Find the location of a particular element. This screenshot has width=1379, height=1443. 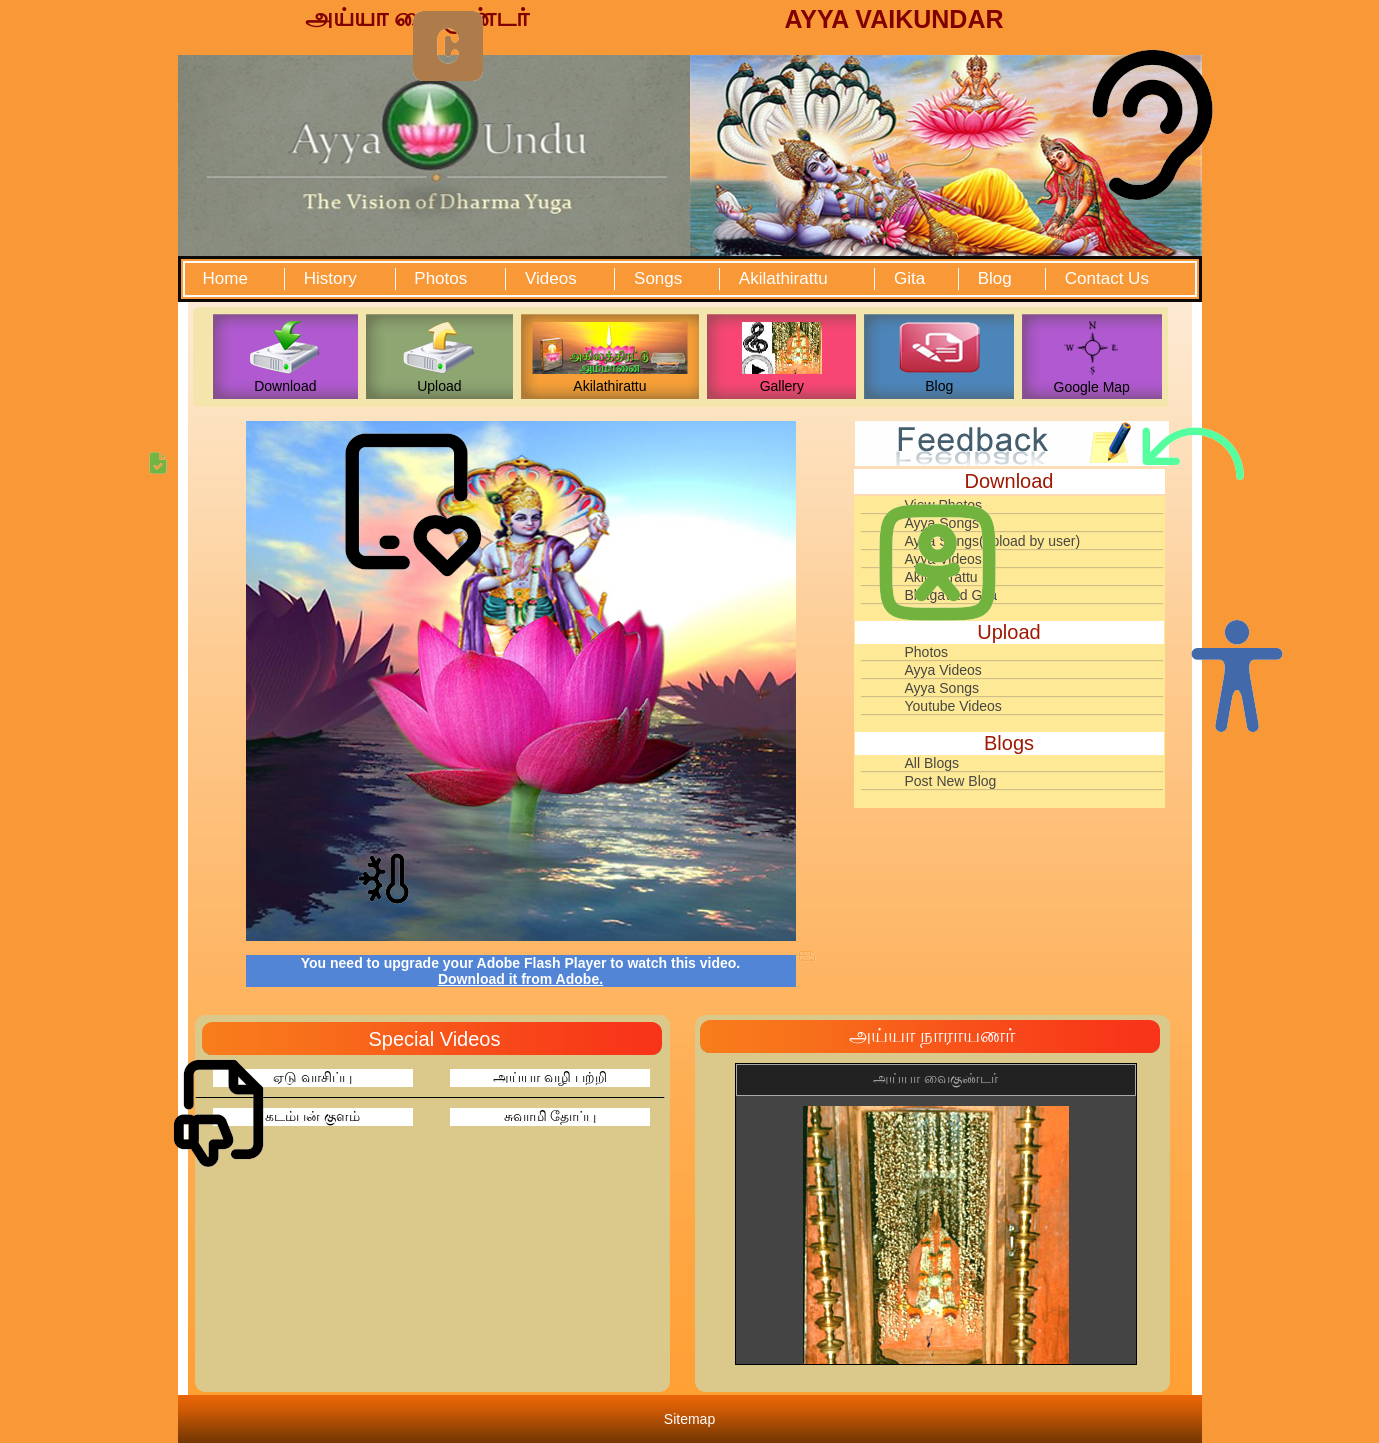

undo the last action is located at coordinates (1195, 450).